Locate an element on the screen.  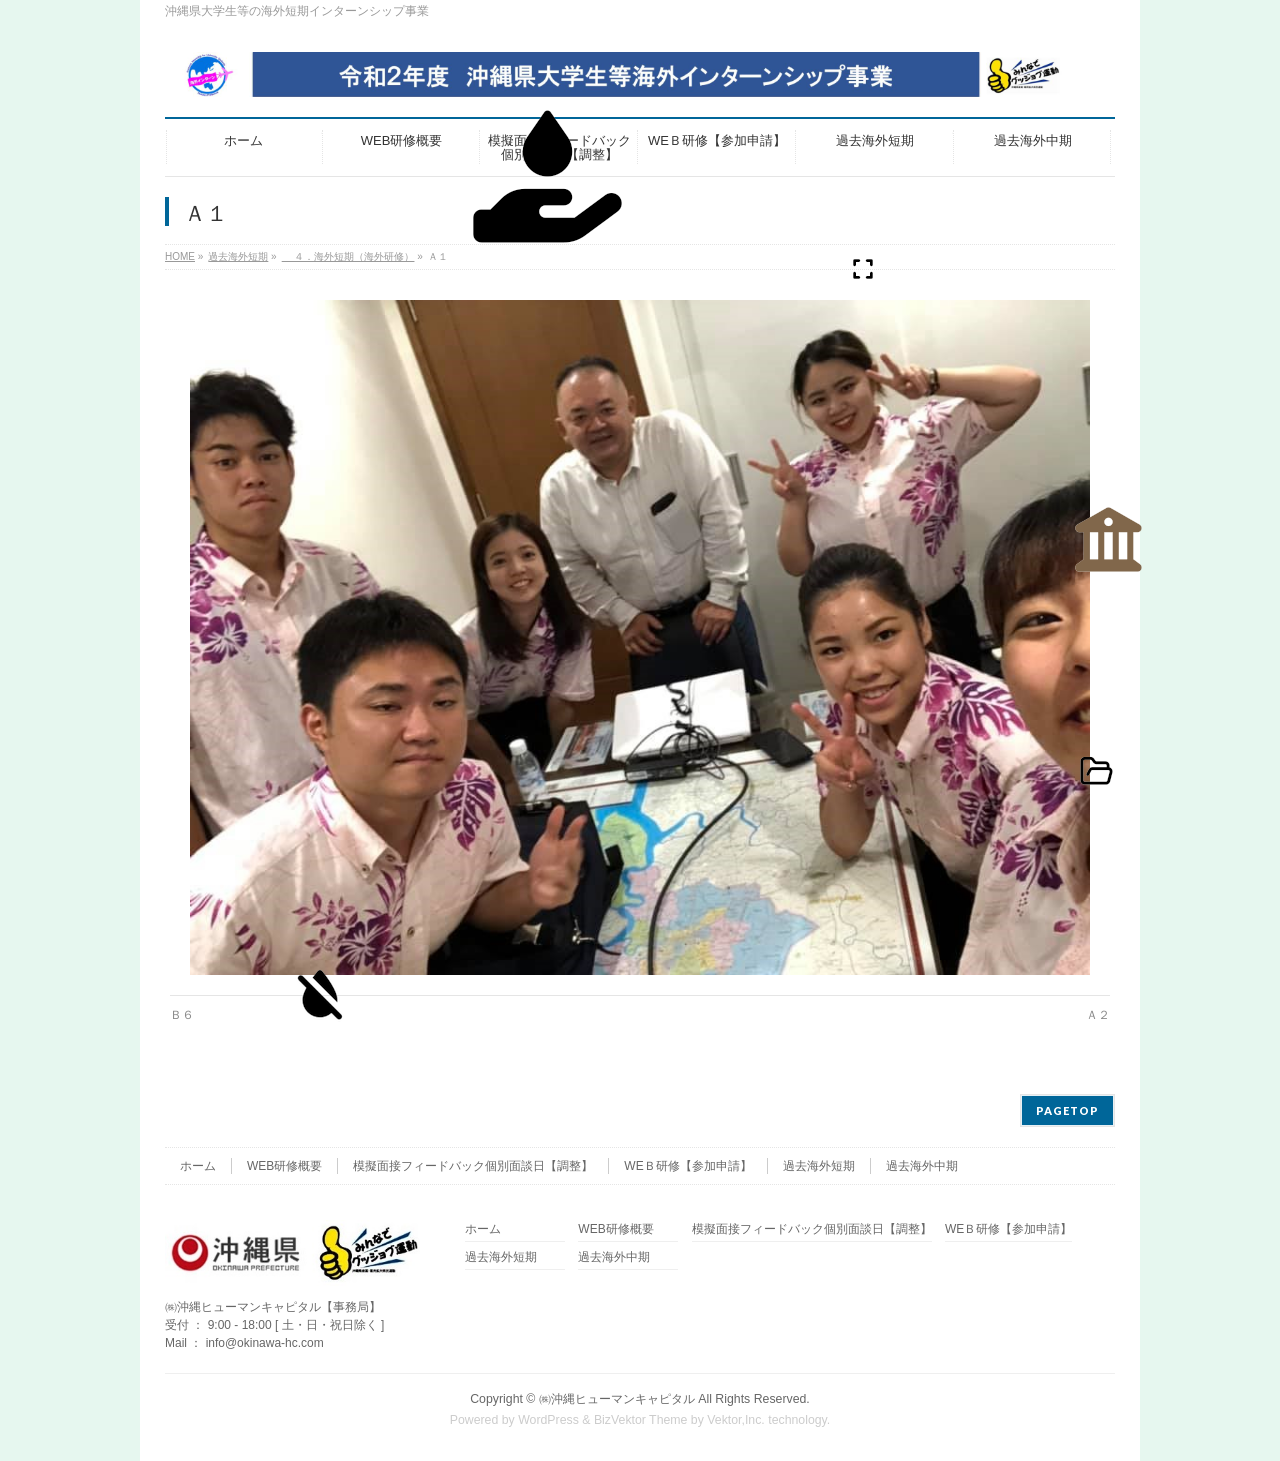
reset or remove color formatting is located at coordinates (320, 994).